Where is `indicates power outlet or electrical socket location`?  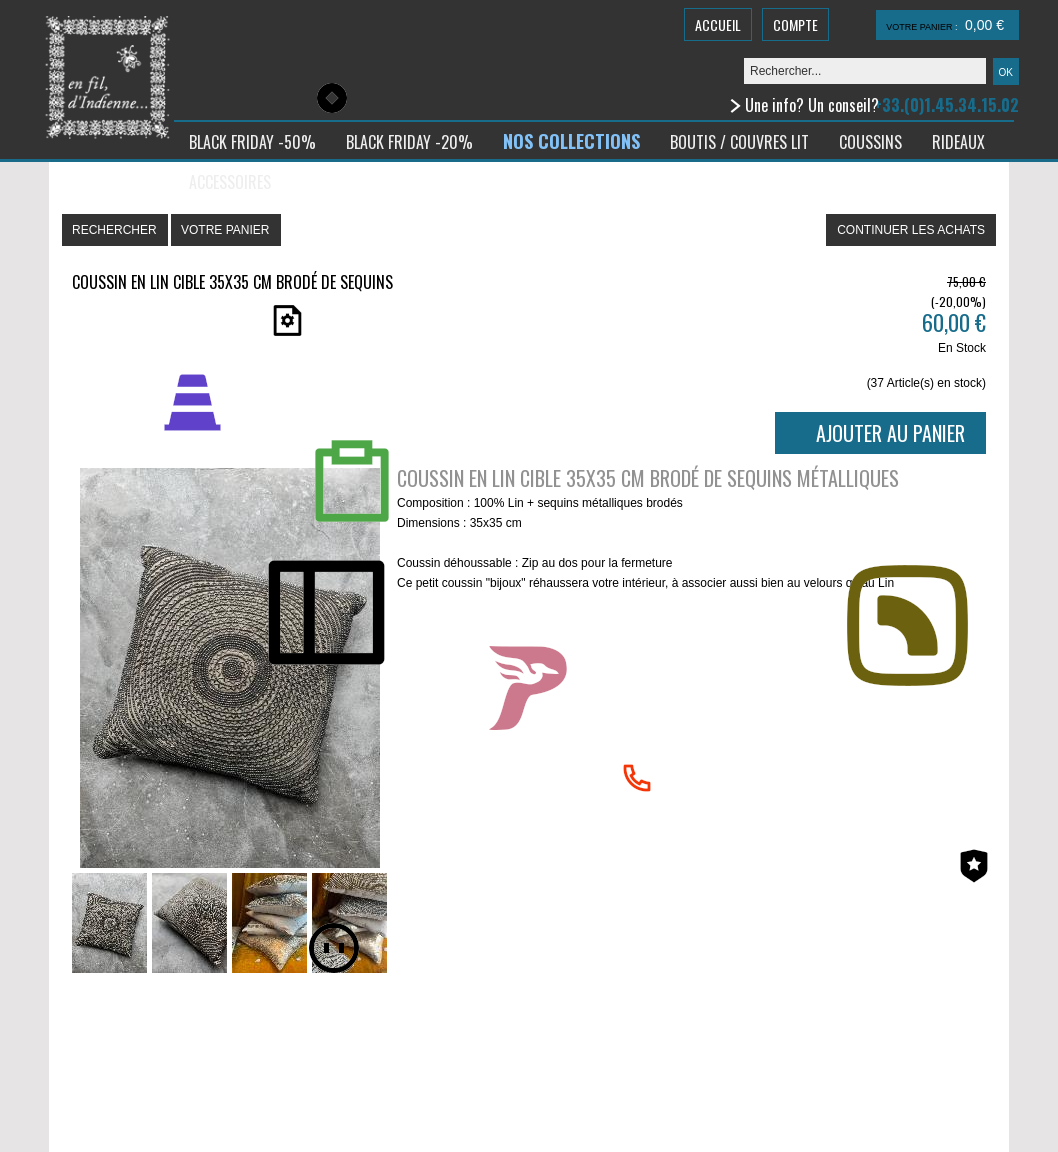 indicates power outlet or electrical socket location is located at coordinates (334, 948).